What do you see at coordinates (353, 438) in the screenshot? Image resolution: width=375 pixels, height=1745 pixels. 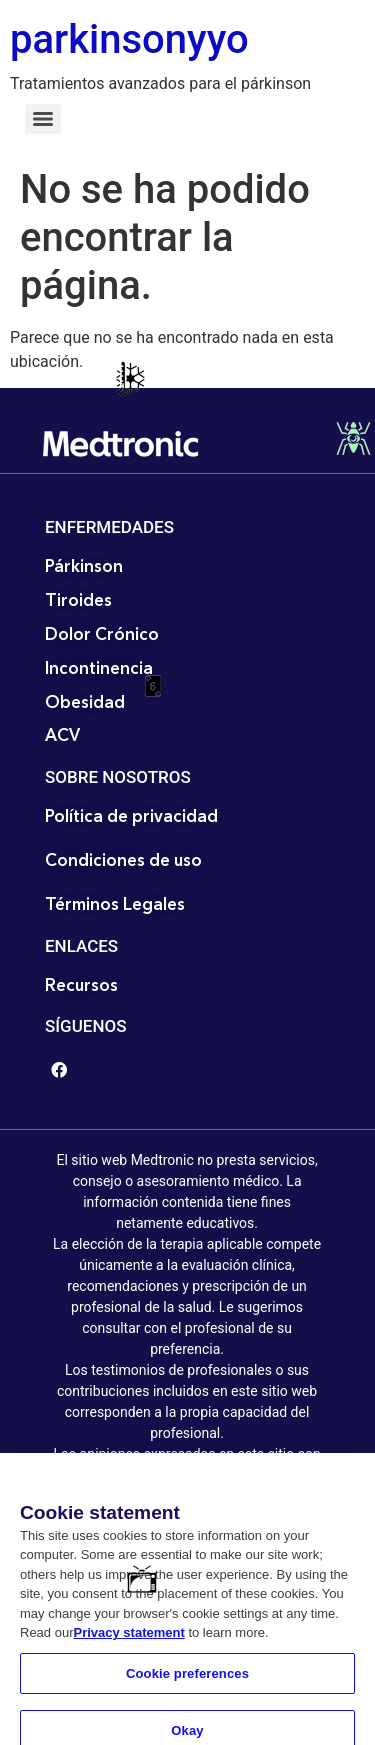 I see `indicates a spider or arachnid creature in game` at bounding box center [353, 438].